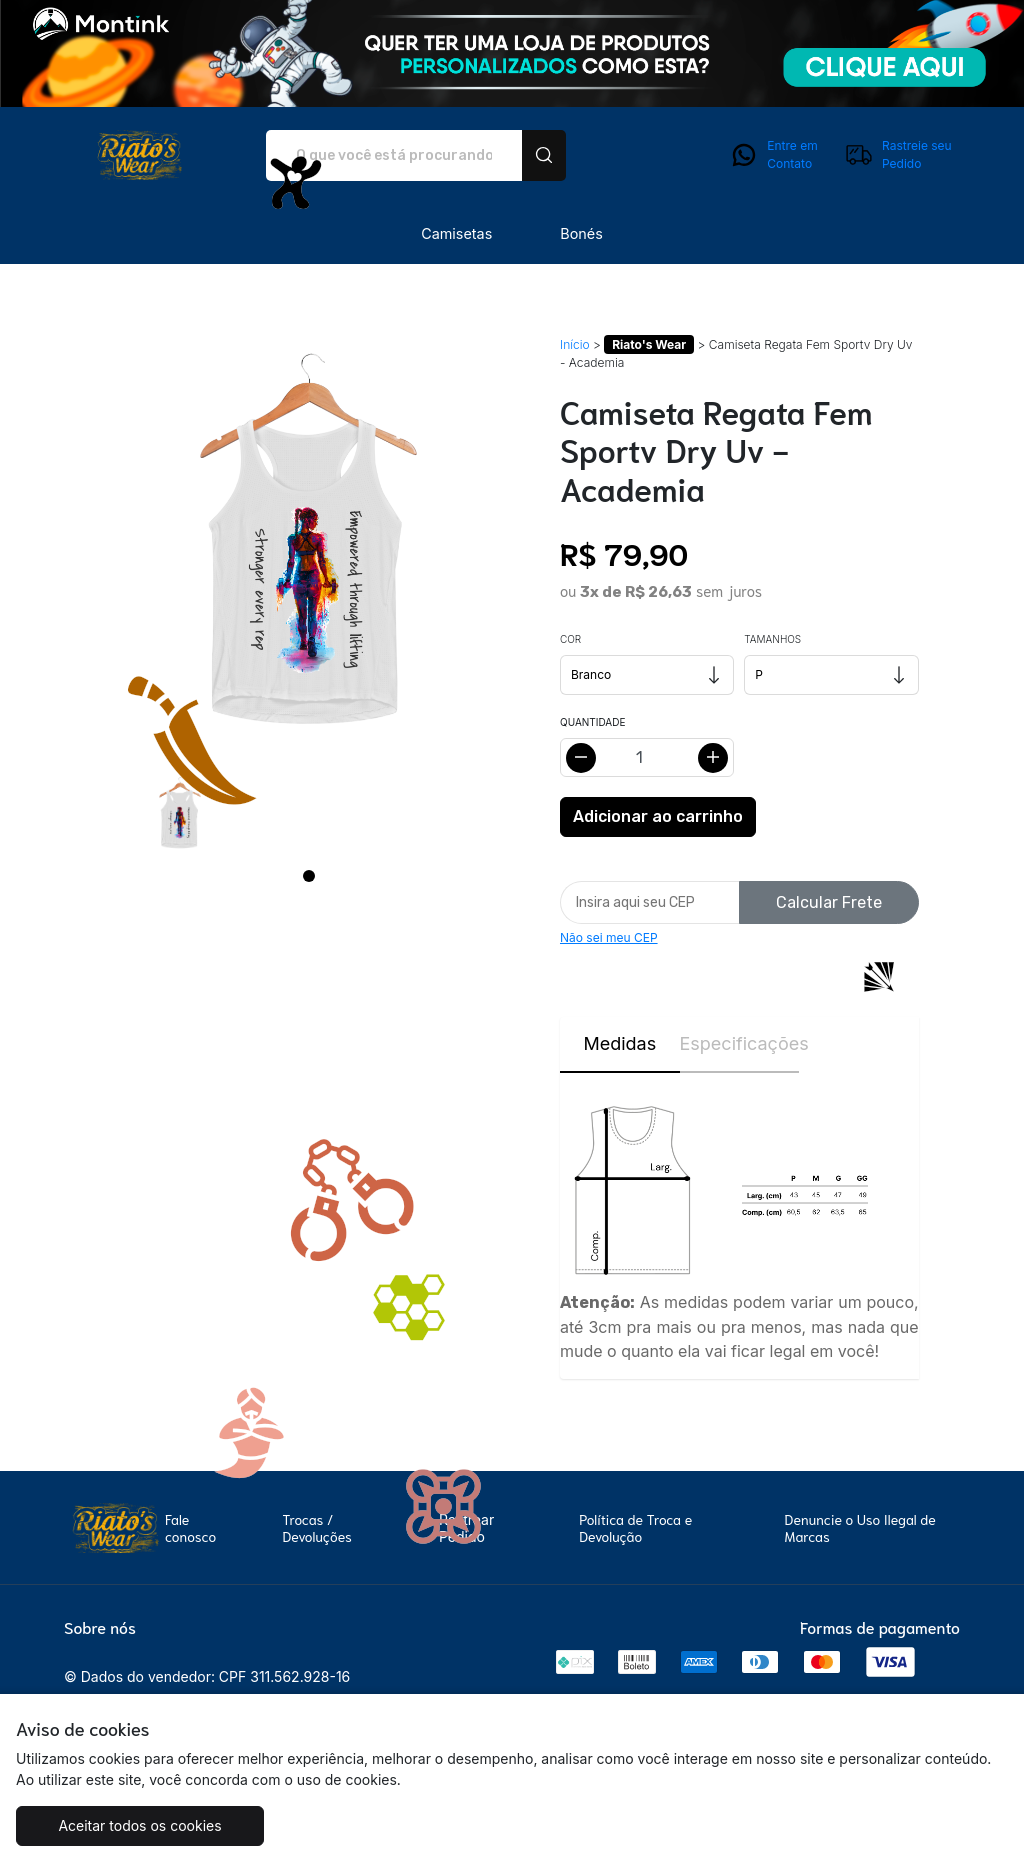  I want to click on launch drone or quadcopter controls, so click(443, 1506).